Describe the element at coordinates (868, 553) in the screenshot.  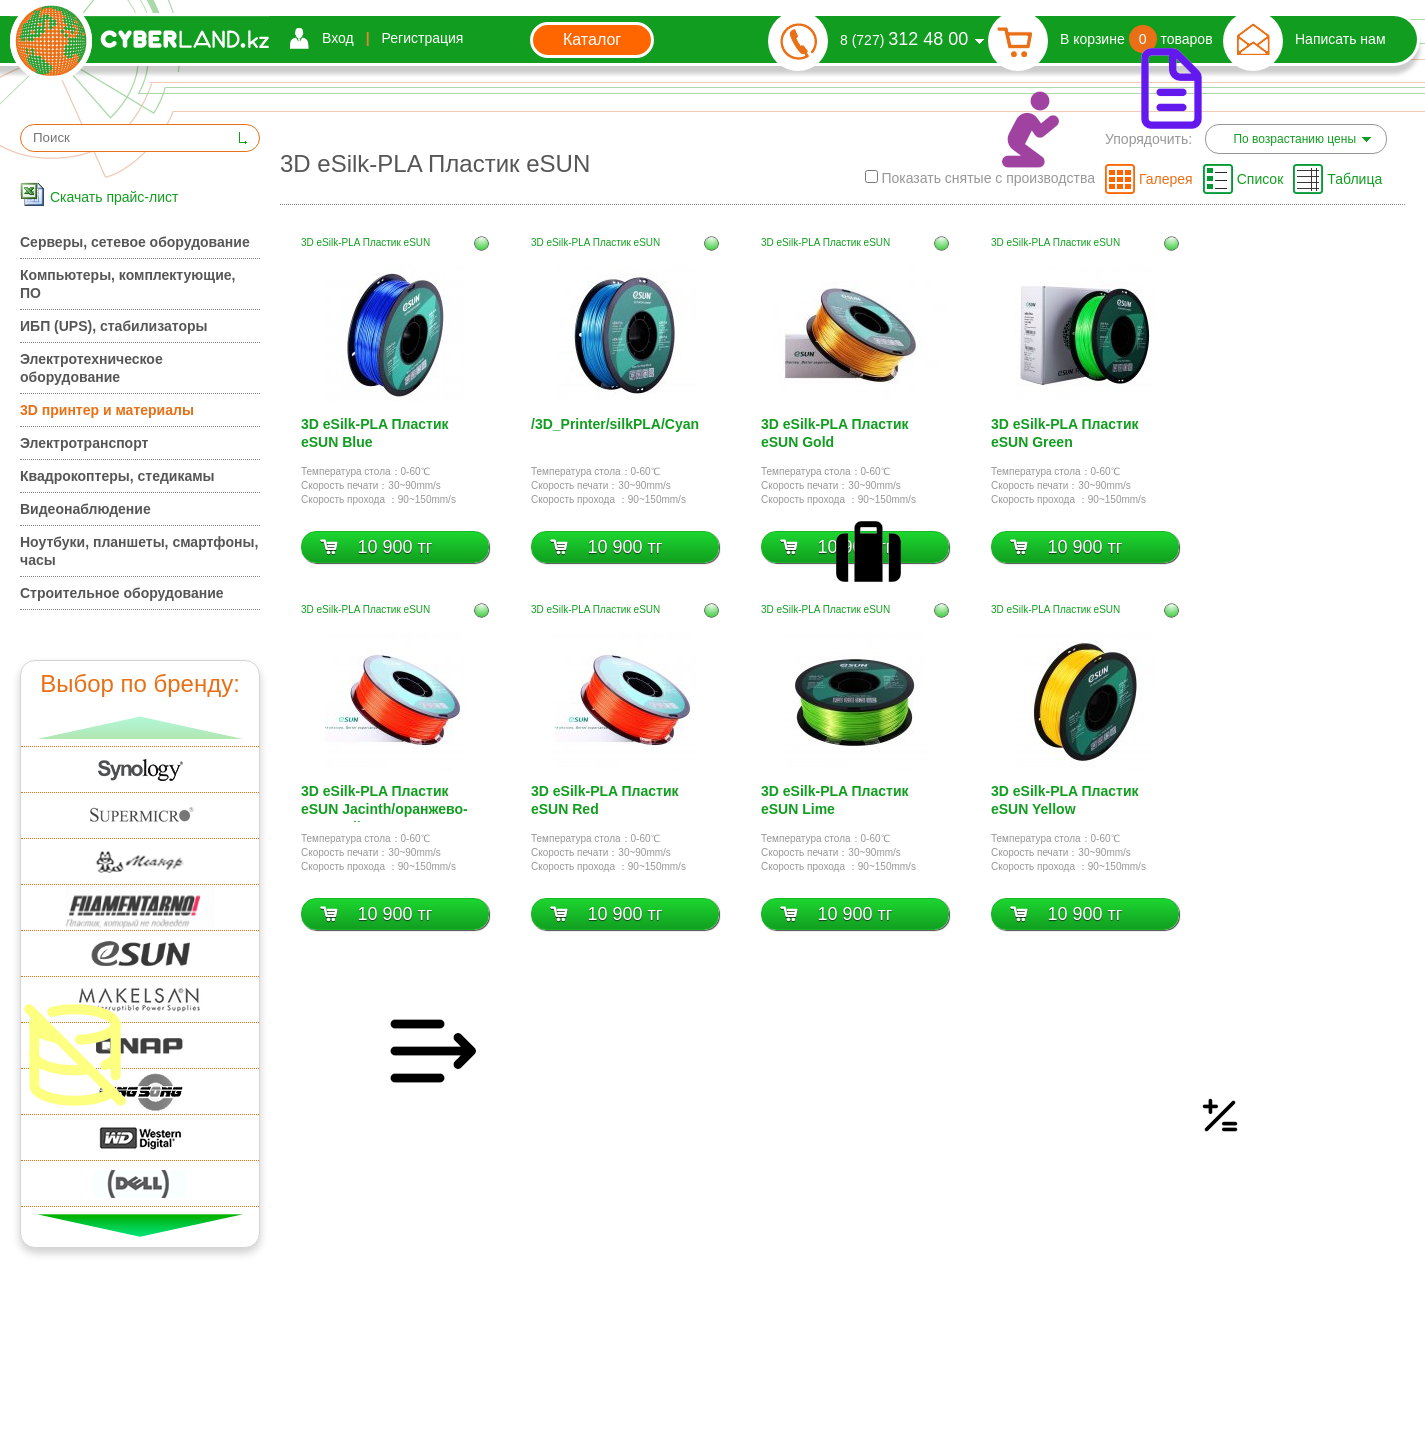
I see `access travel or trip planning features` at that location.